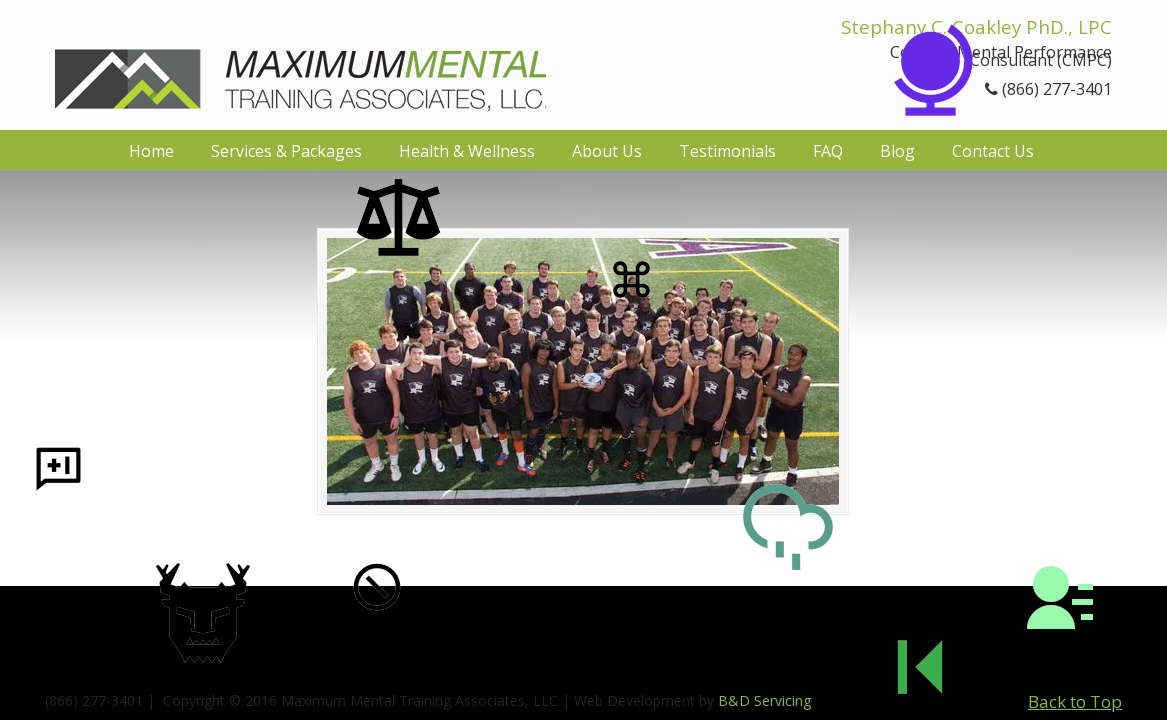 Image resolution: width=1167 pixels, height=720 pixels. I want to click on skip to previous track, so click(920, 667).